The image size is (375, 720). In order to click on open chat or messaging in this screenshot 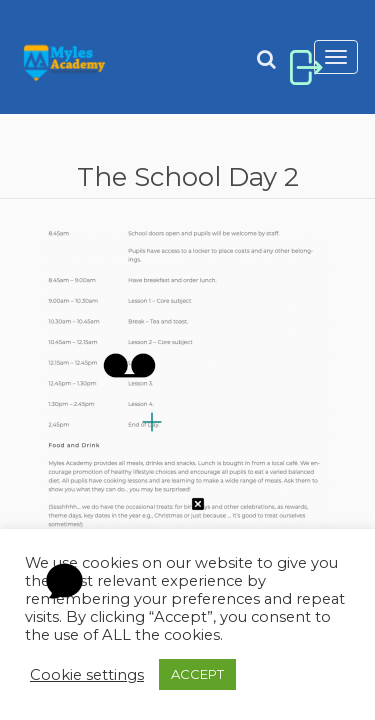, I will do `click(64, 580)`.